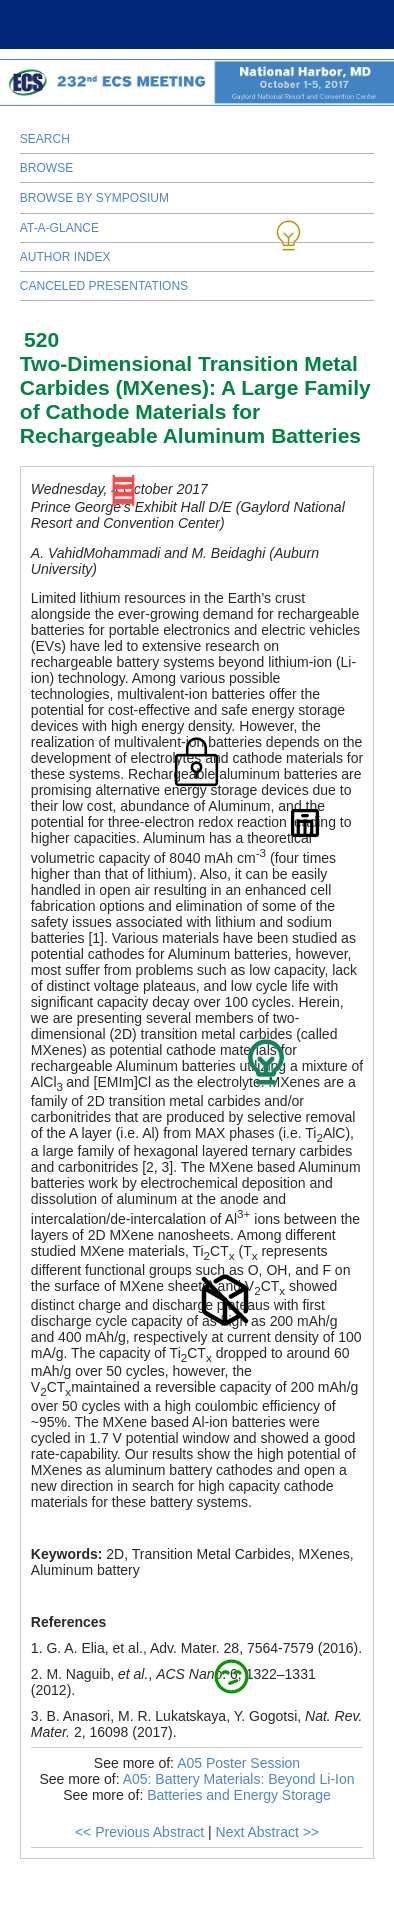 Image resolution: width=394 pixels, height=1929 pixels. What do you see at coordinates (305, 823) in the screenshot?
I see `indicates elevator access or location` at bounding box center [305, 823].